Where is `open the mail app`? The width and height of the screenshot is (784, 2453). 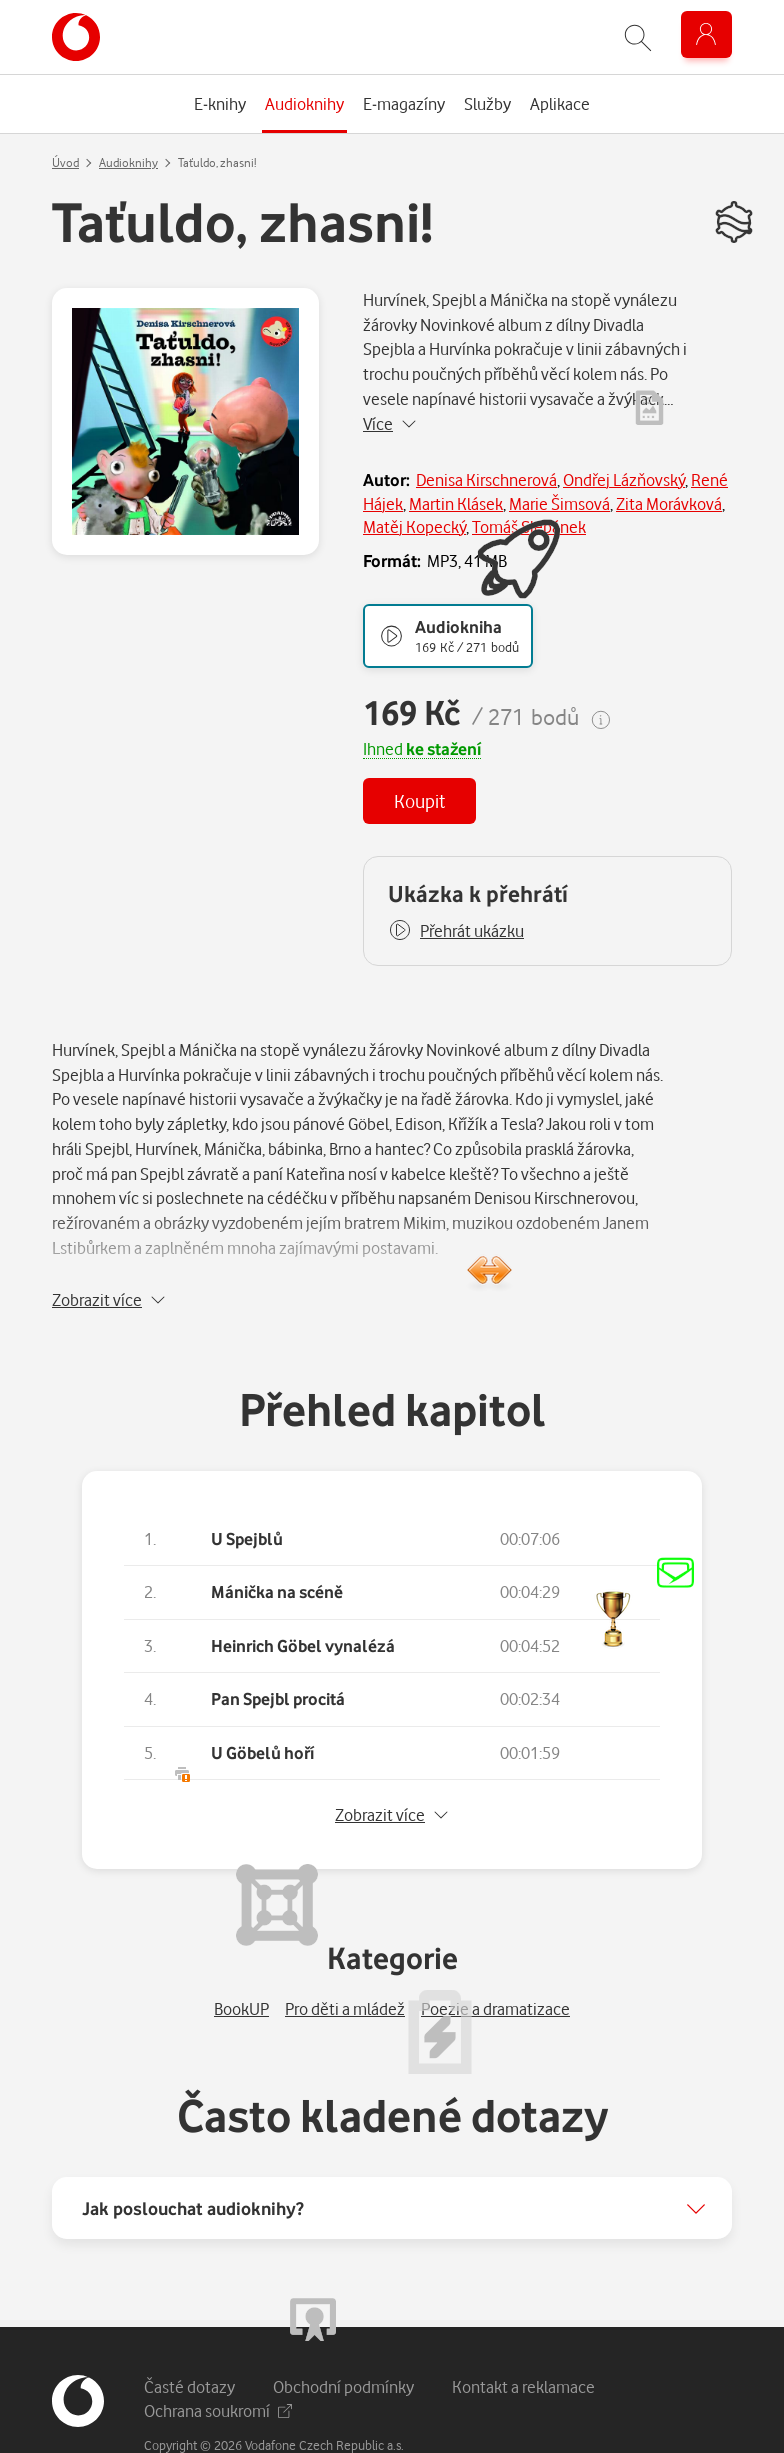 open the mail app is located at coordinates (675, 1571).